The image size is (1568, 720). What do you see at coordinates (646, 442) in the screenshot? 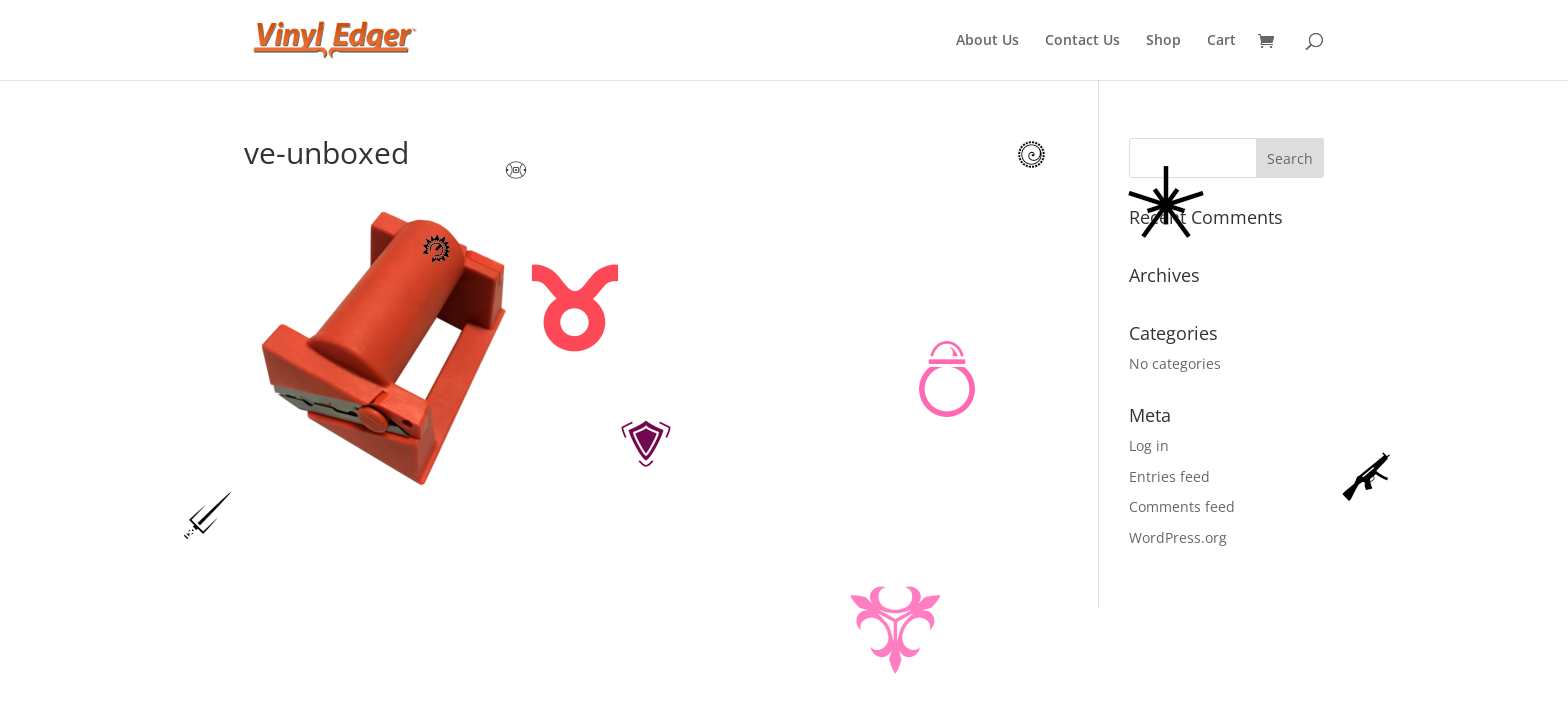
I see `indicates active shield or defense power-up` at bounding box center [646, 442].